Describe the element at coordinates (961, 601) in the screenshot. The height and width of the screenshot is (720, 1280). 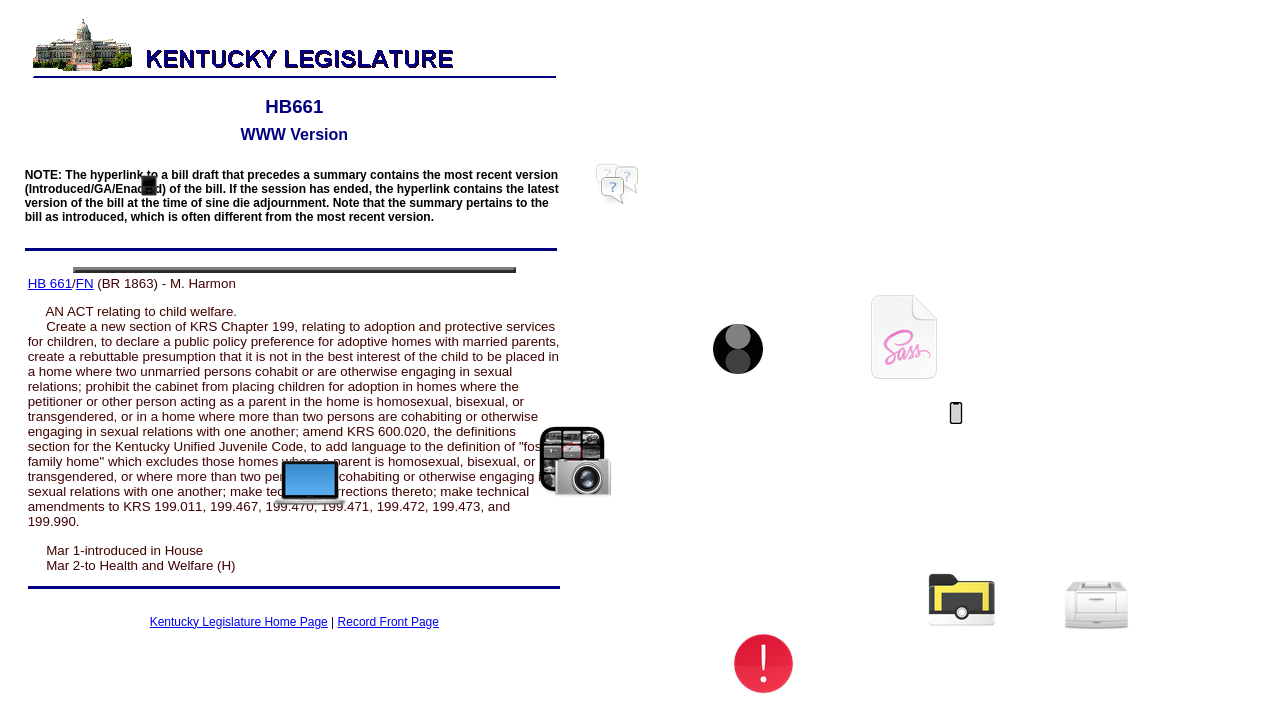
I see `folder for pokémon ultra ball collection or game assets` at that location.